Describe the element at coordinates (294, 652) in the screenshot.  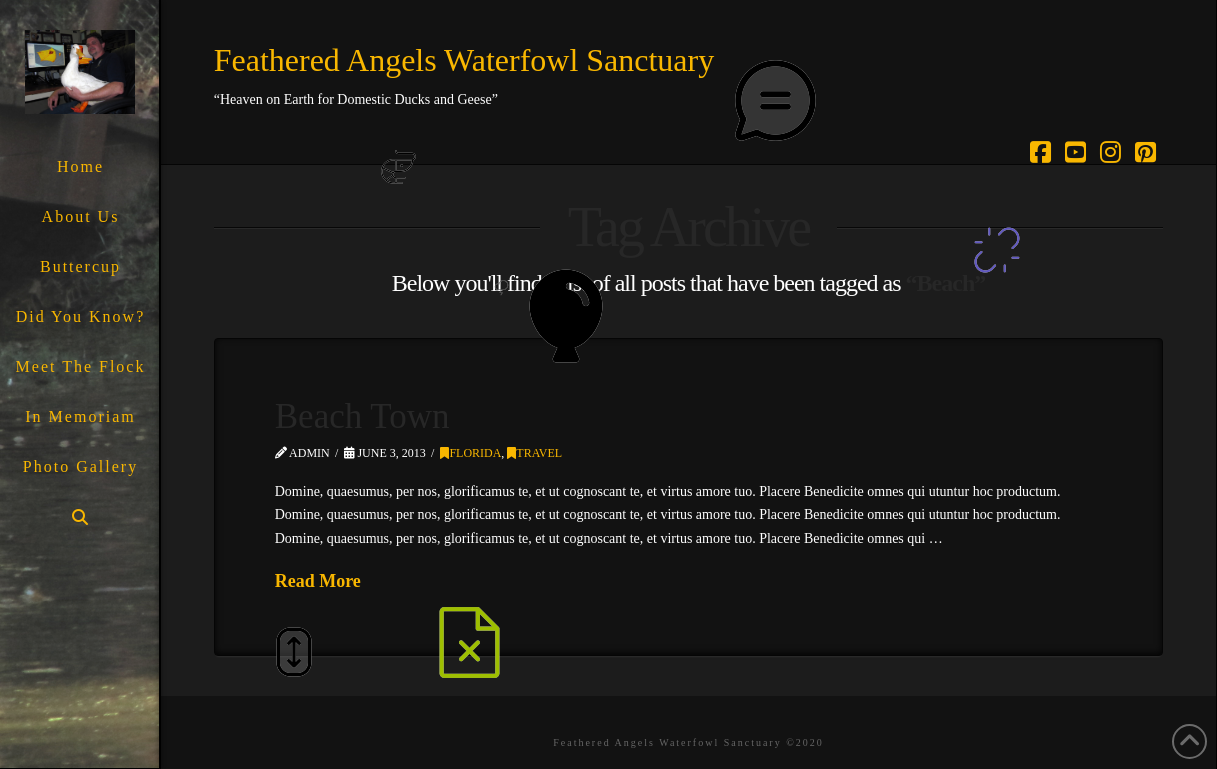
I see `scroll up or down on the page` at that location.